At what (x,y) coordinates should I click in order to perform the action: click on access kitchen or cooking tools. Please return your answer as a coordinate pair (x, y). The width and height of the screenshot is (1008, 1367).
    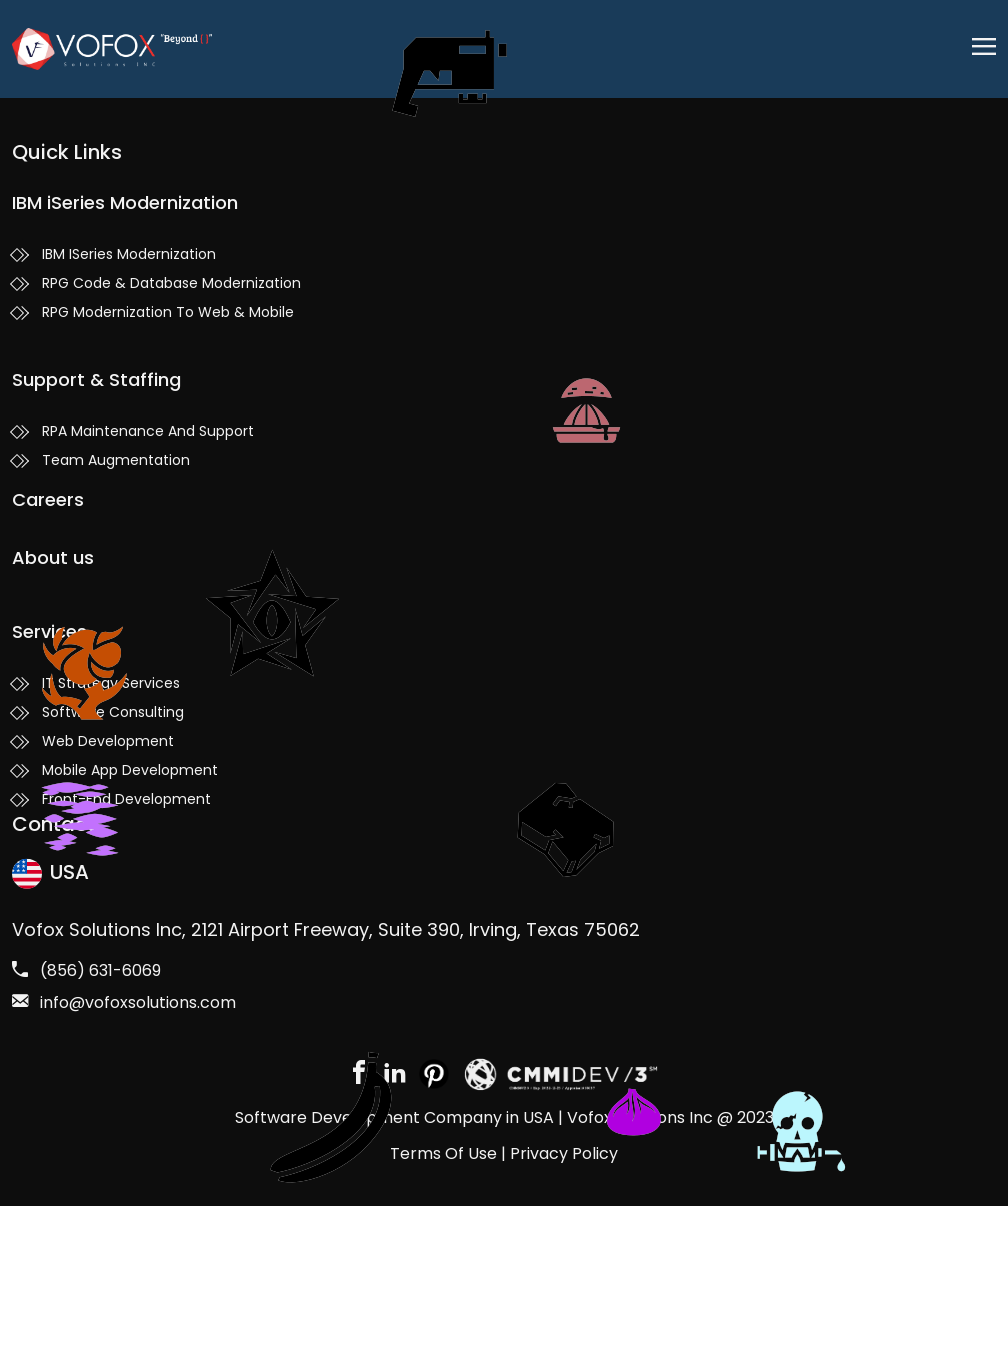
    Looking at the image, I should click on (586, 410).